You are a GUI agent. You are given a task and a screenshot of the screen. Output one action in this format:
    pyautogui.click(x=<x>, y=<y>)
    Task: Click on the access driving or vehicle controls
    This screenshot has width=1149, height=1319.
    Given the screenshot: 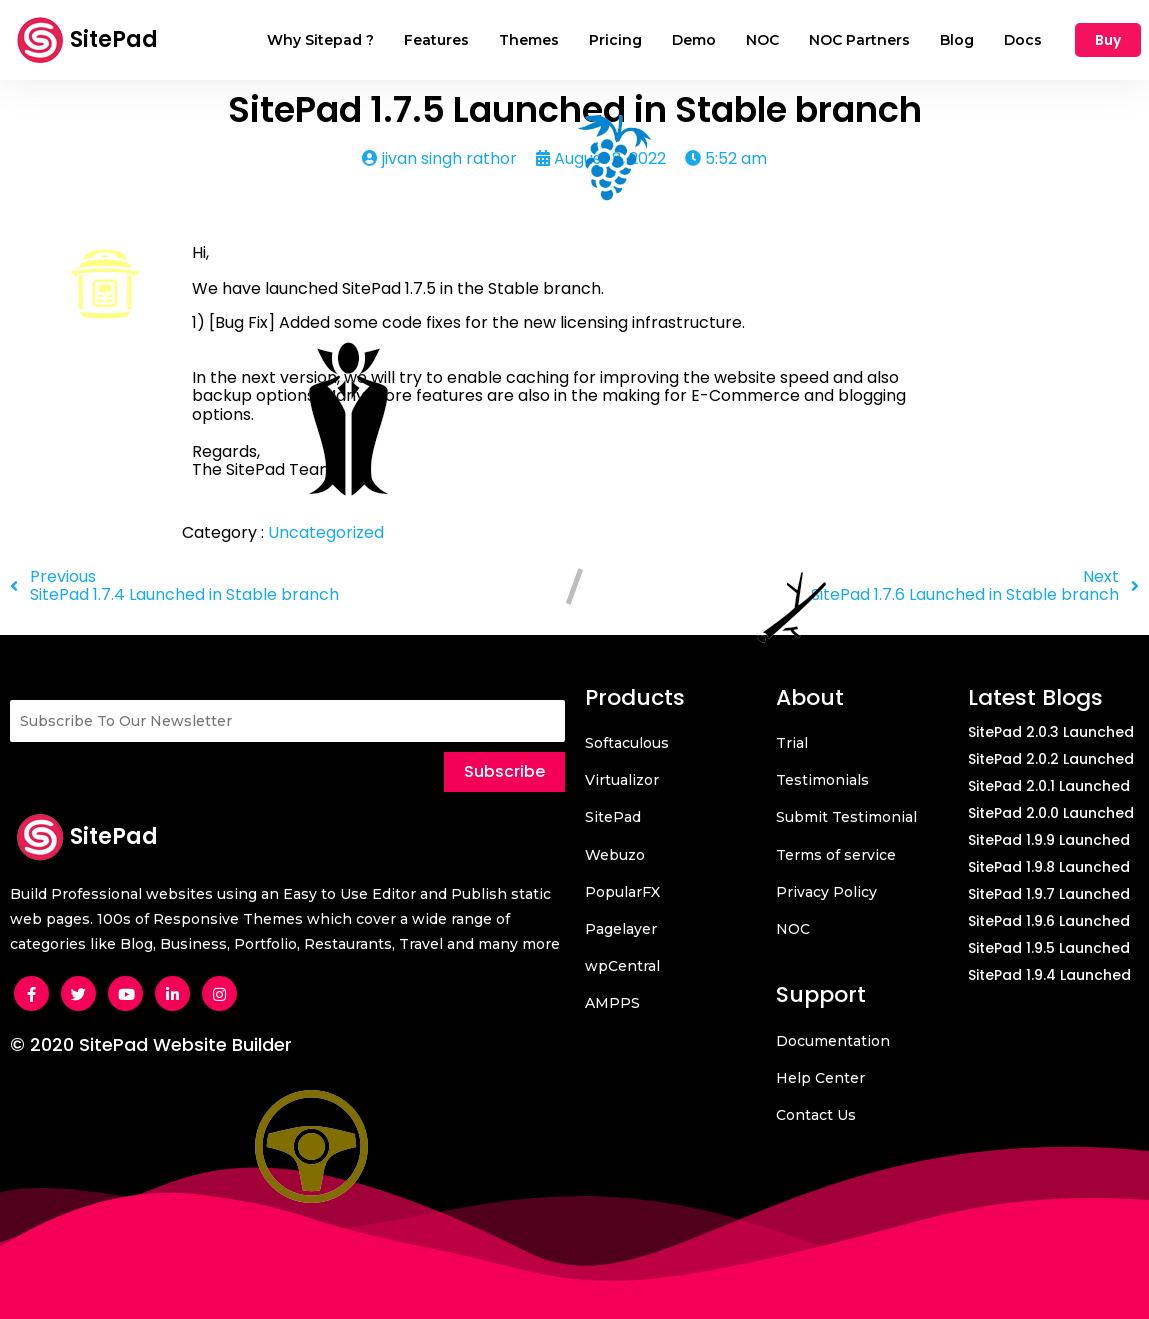 What is the action you would take?
    pyautogui.click(x=311, y=1146)
    